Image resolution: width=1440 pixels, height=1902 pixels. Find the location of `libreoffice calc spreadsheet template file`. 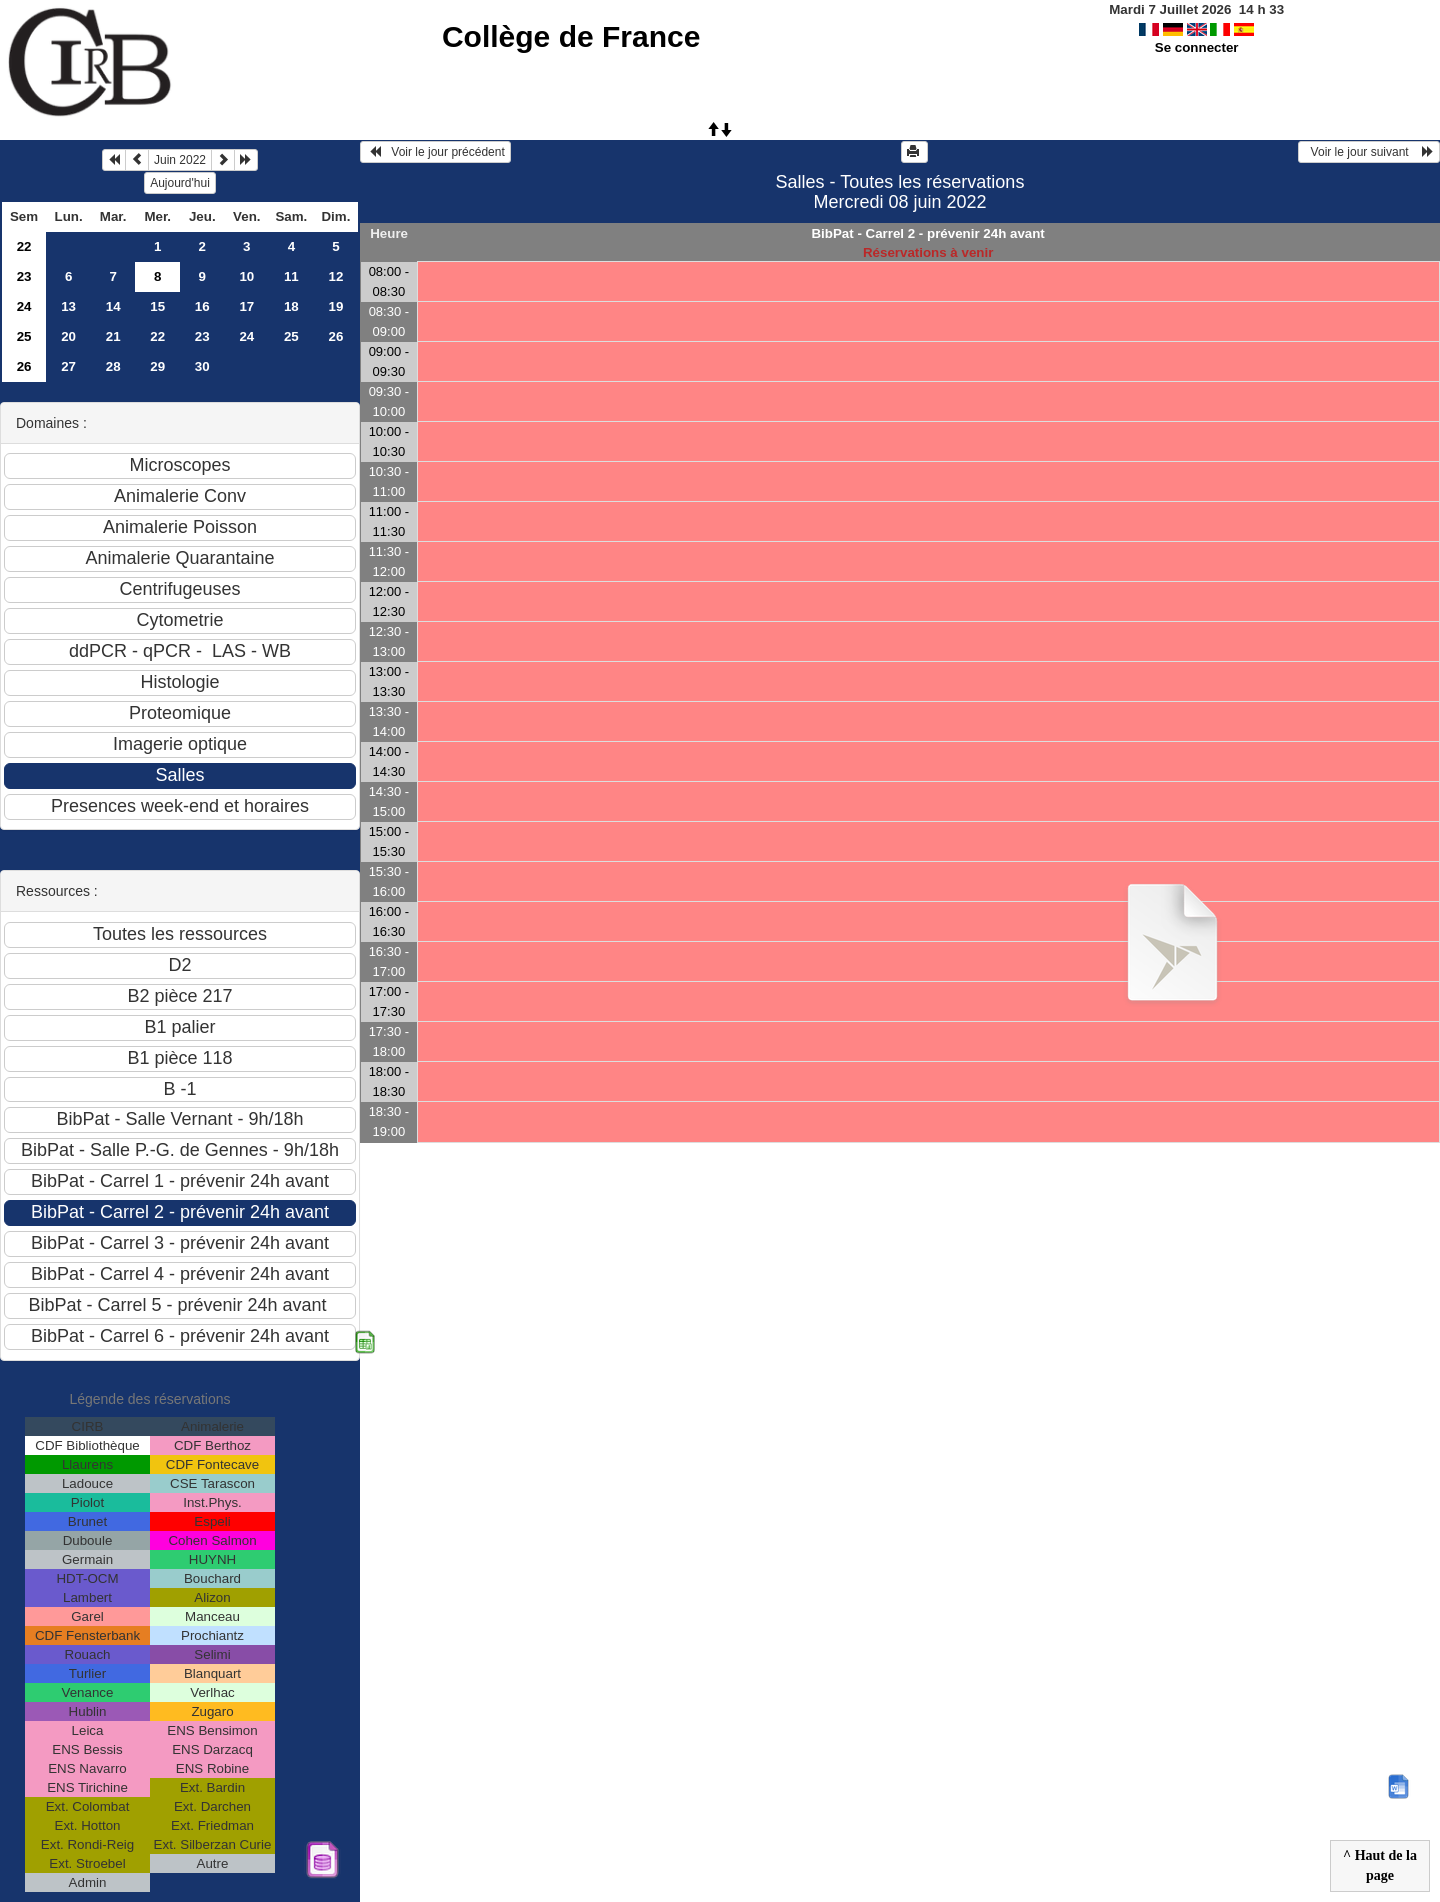

libreoffice calc spreadsheet template file is located at coordinates (365, 1342).